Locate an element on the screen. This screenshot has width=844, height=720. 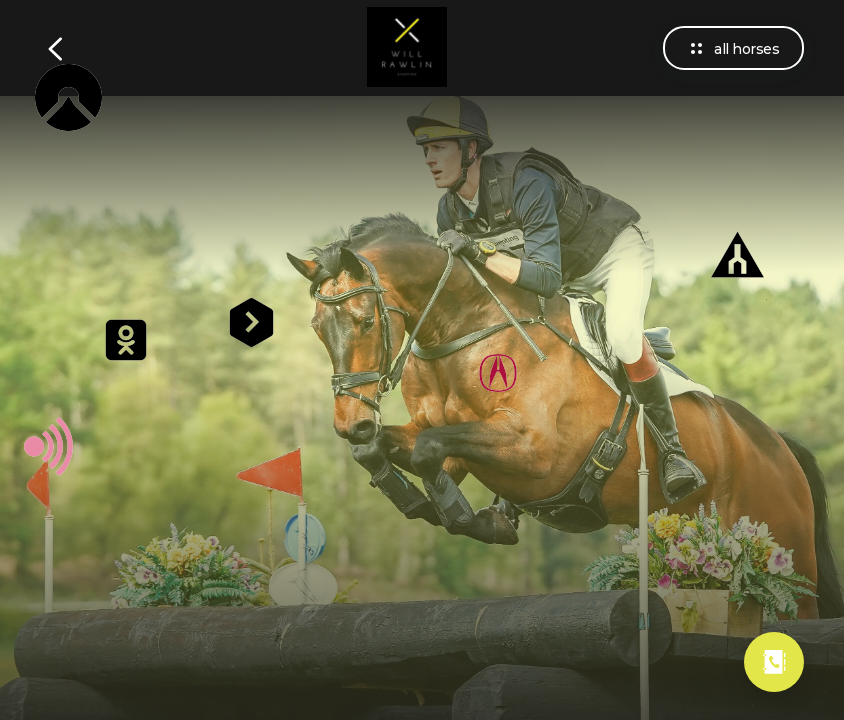
open the komoot app is located at coordinates (68, 97).